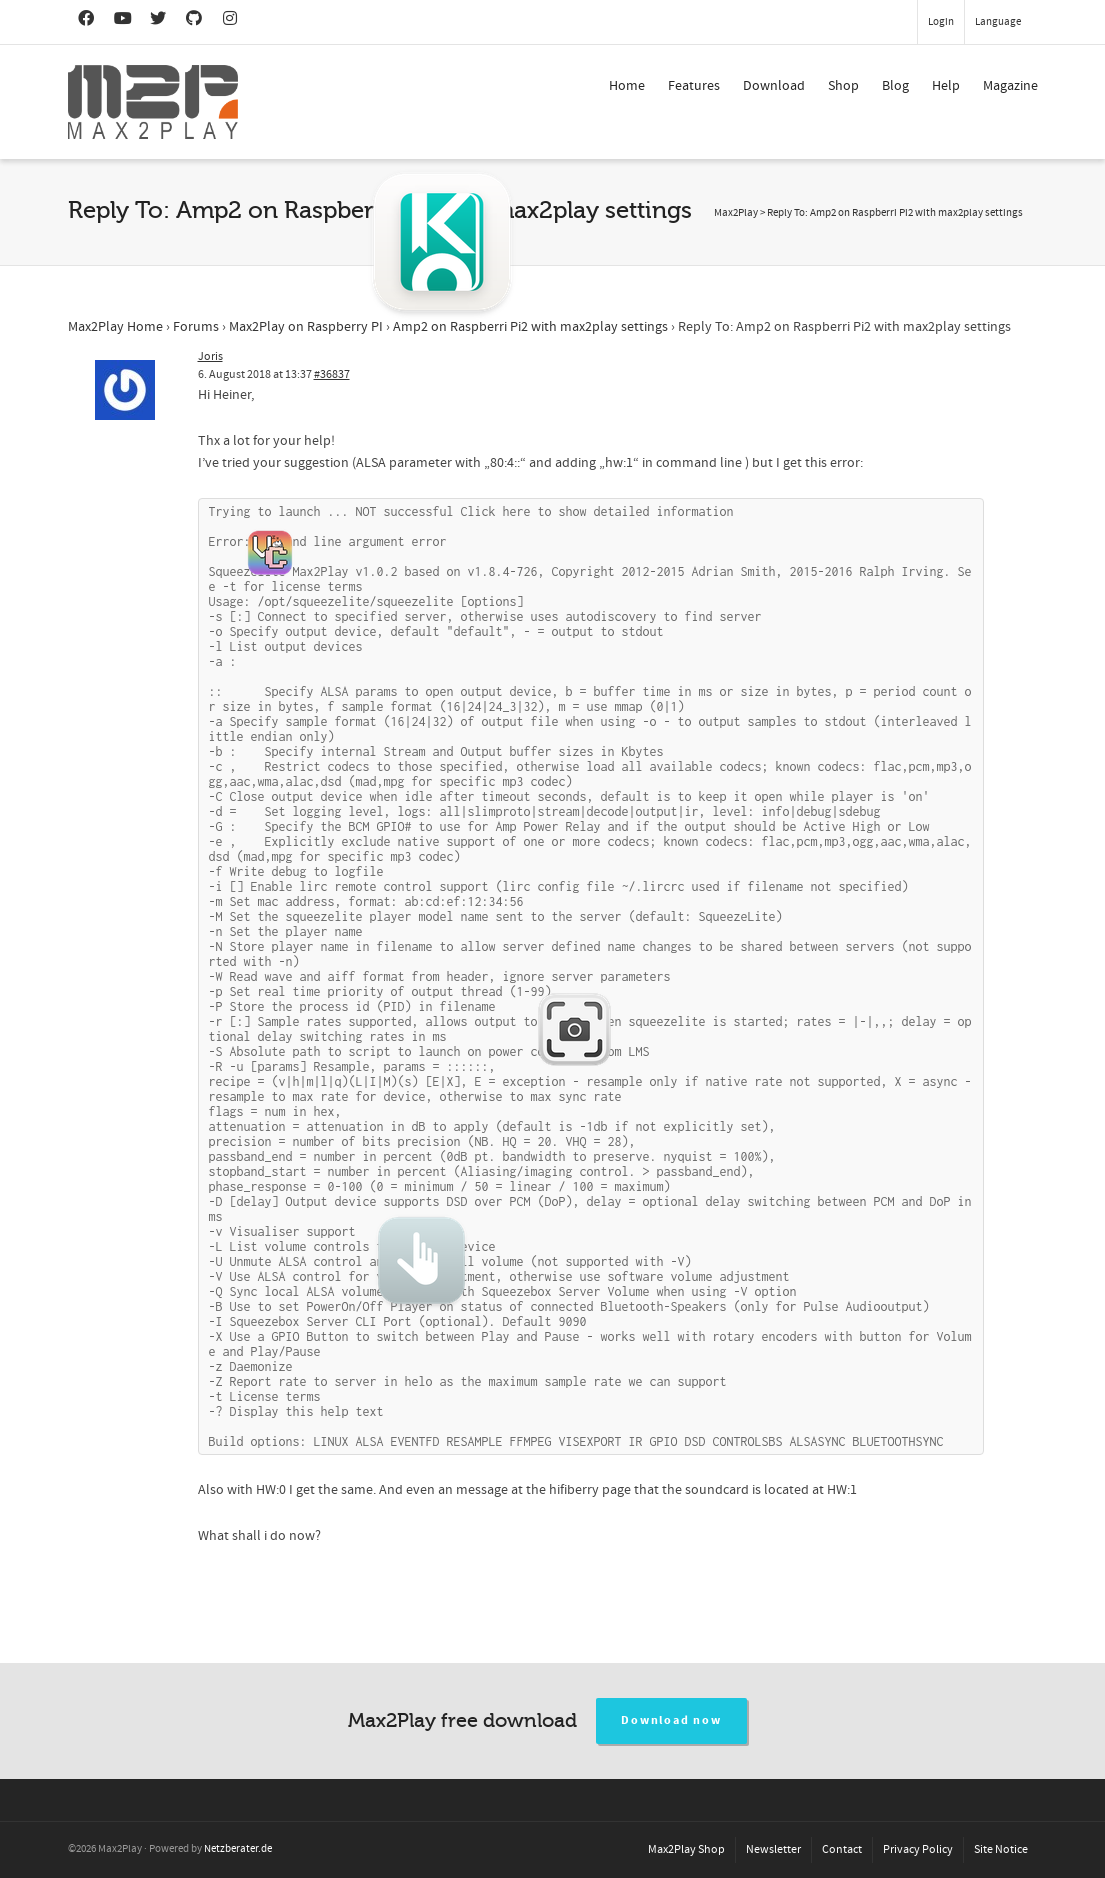  I want to click on open the screenshot app, so click(574, 1029).